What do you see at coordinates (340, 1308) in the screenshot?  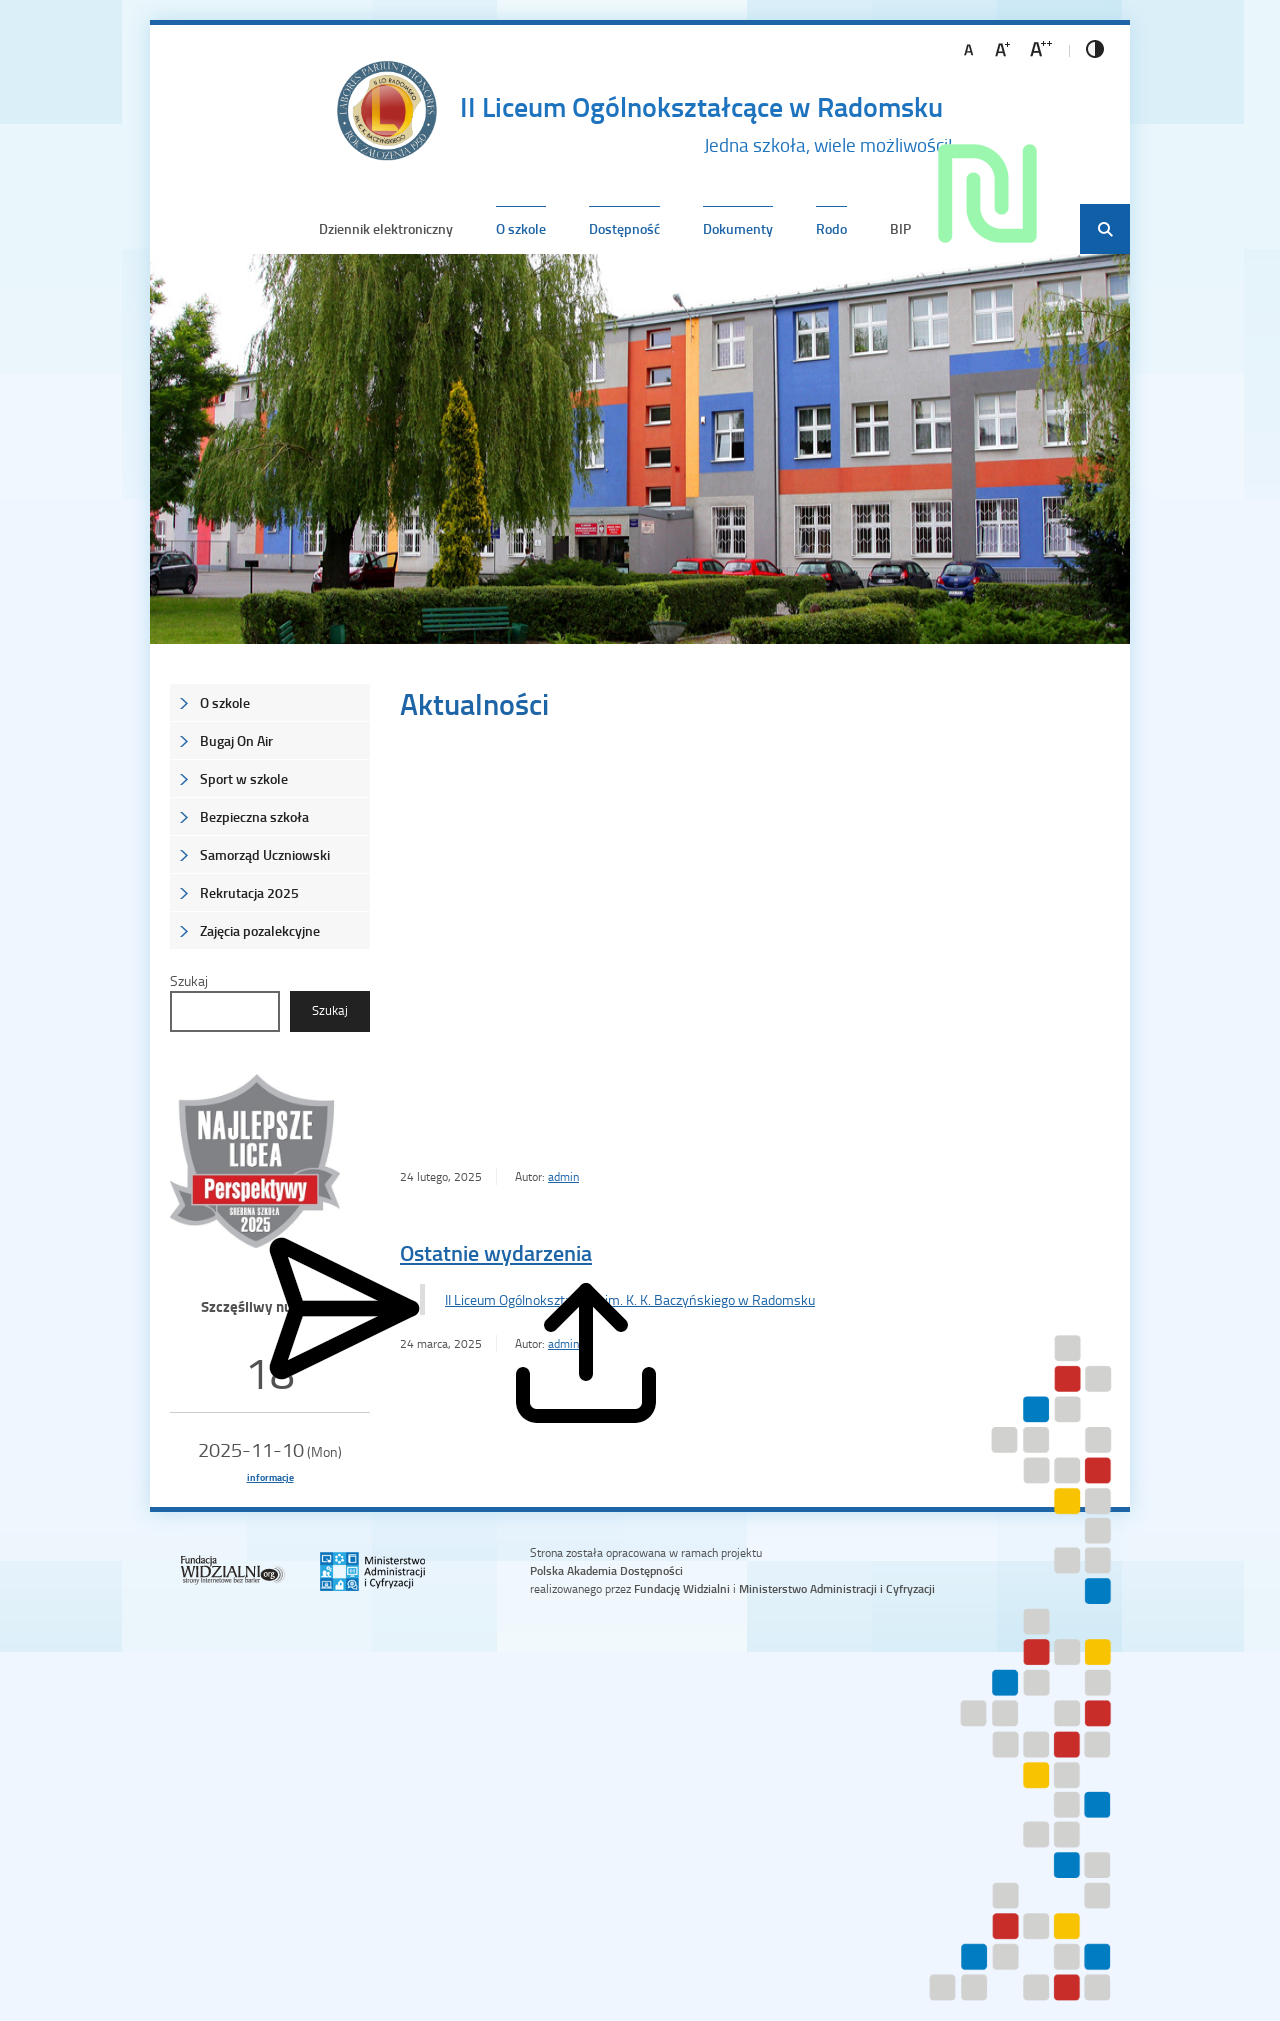 I see `send a message` at bounding box center [340, 1308].